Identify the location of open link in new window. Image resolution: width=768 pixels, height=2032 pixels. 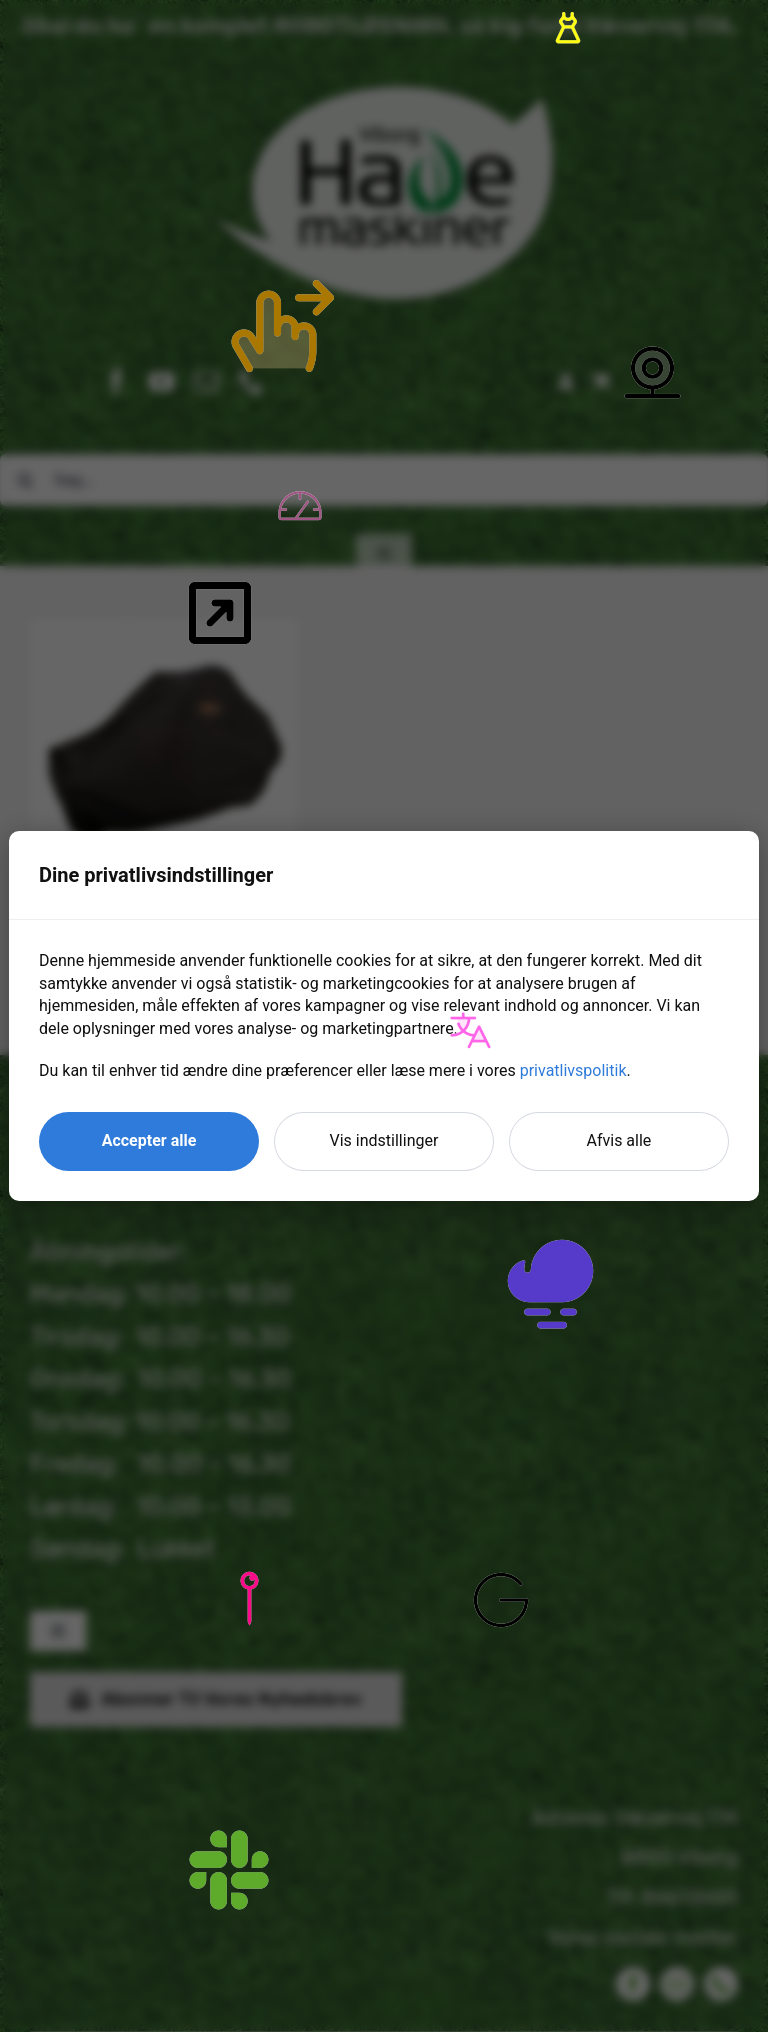
(220, 613).